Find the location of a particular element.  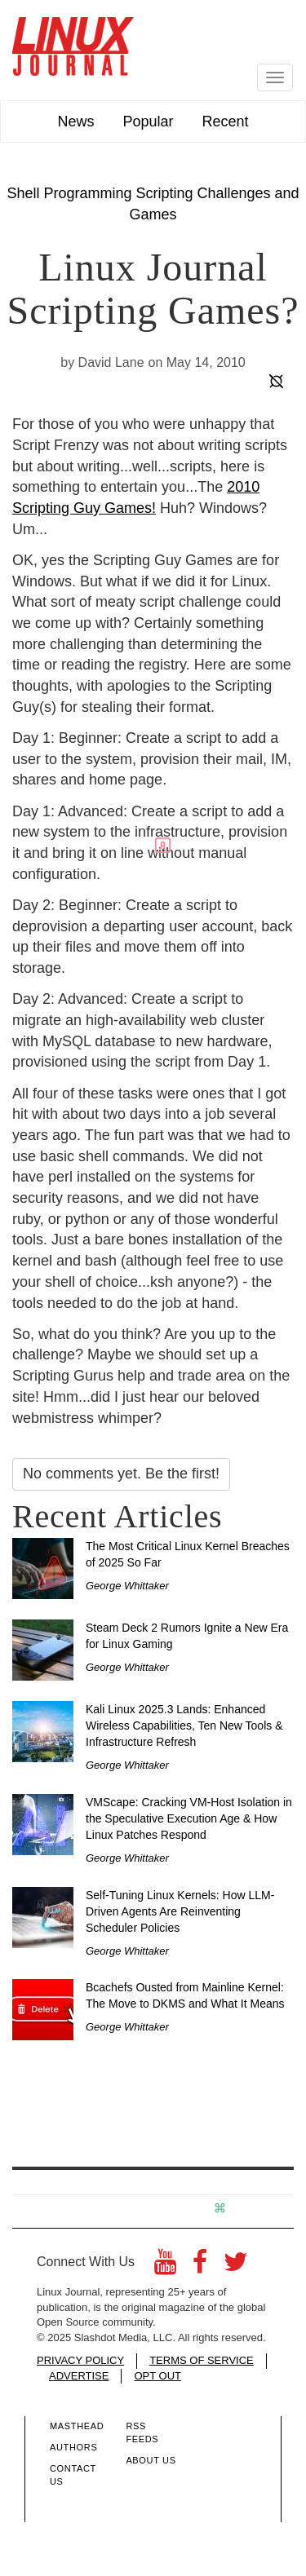

execute a keyboard command shortcut is located at coordinates (220, 2207).